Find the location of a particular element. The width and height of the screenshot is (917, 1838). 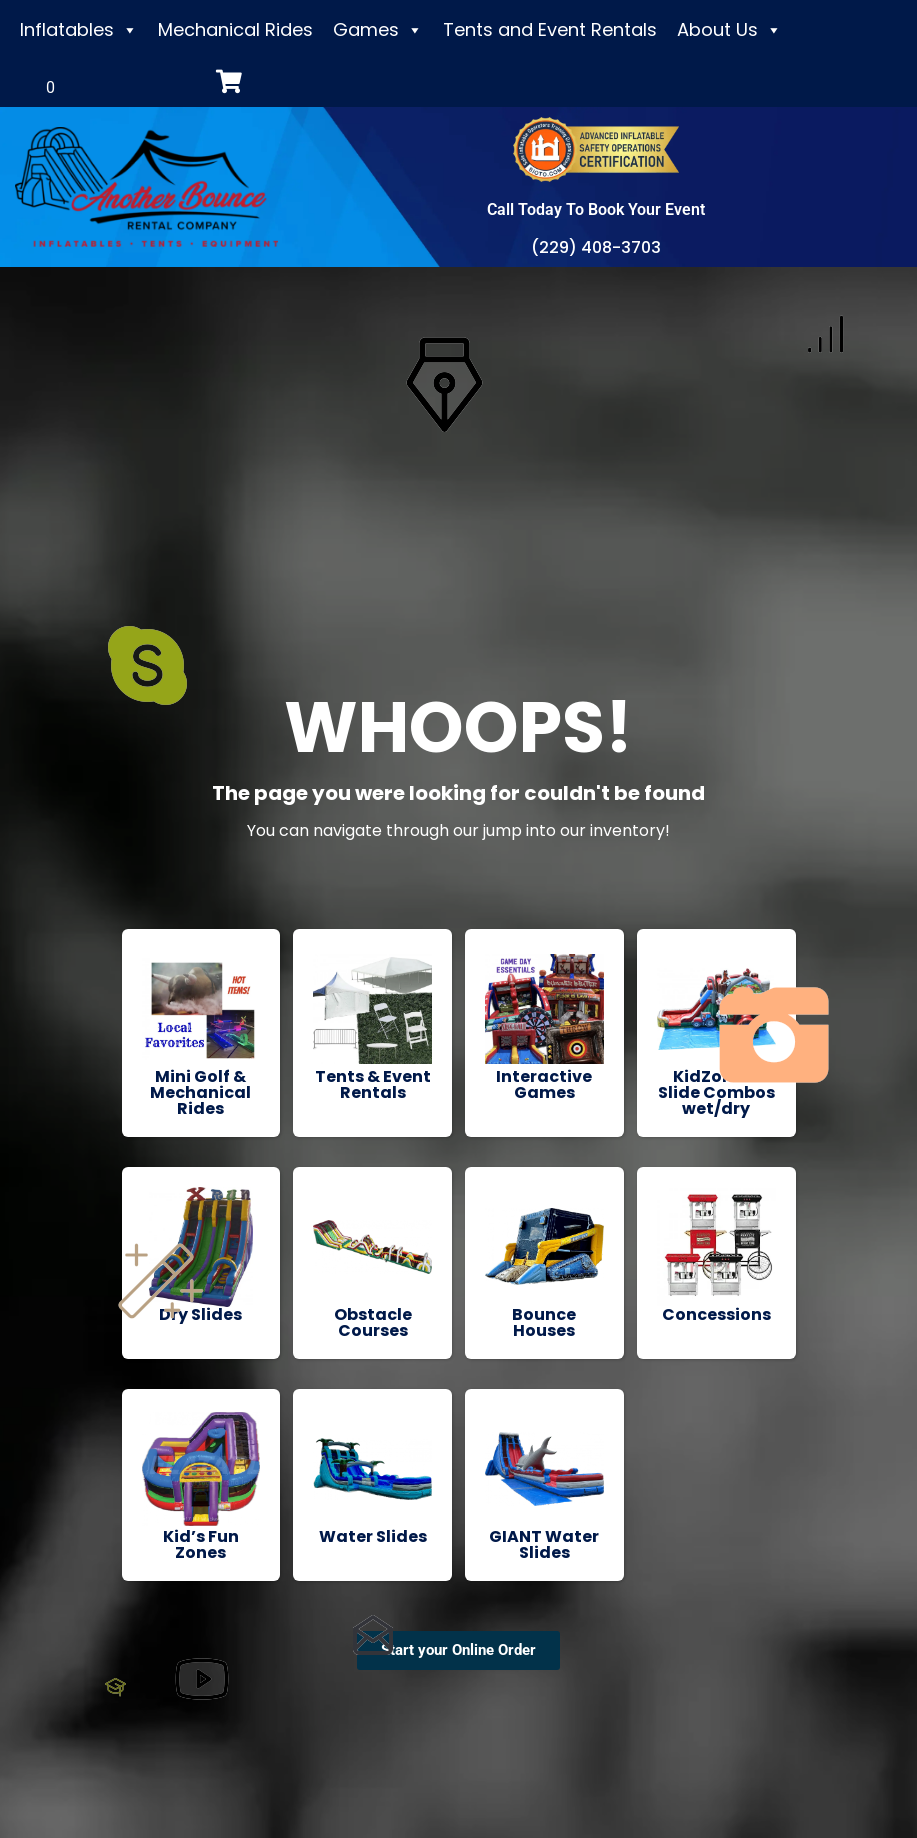

take a photo is located at coordinates (774, 1035).